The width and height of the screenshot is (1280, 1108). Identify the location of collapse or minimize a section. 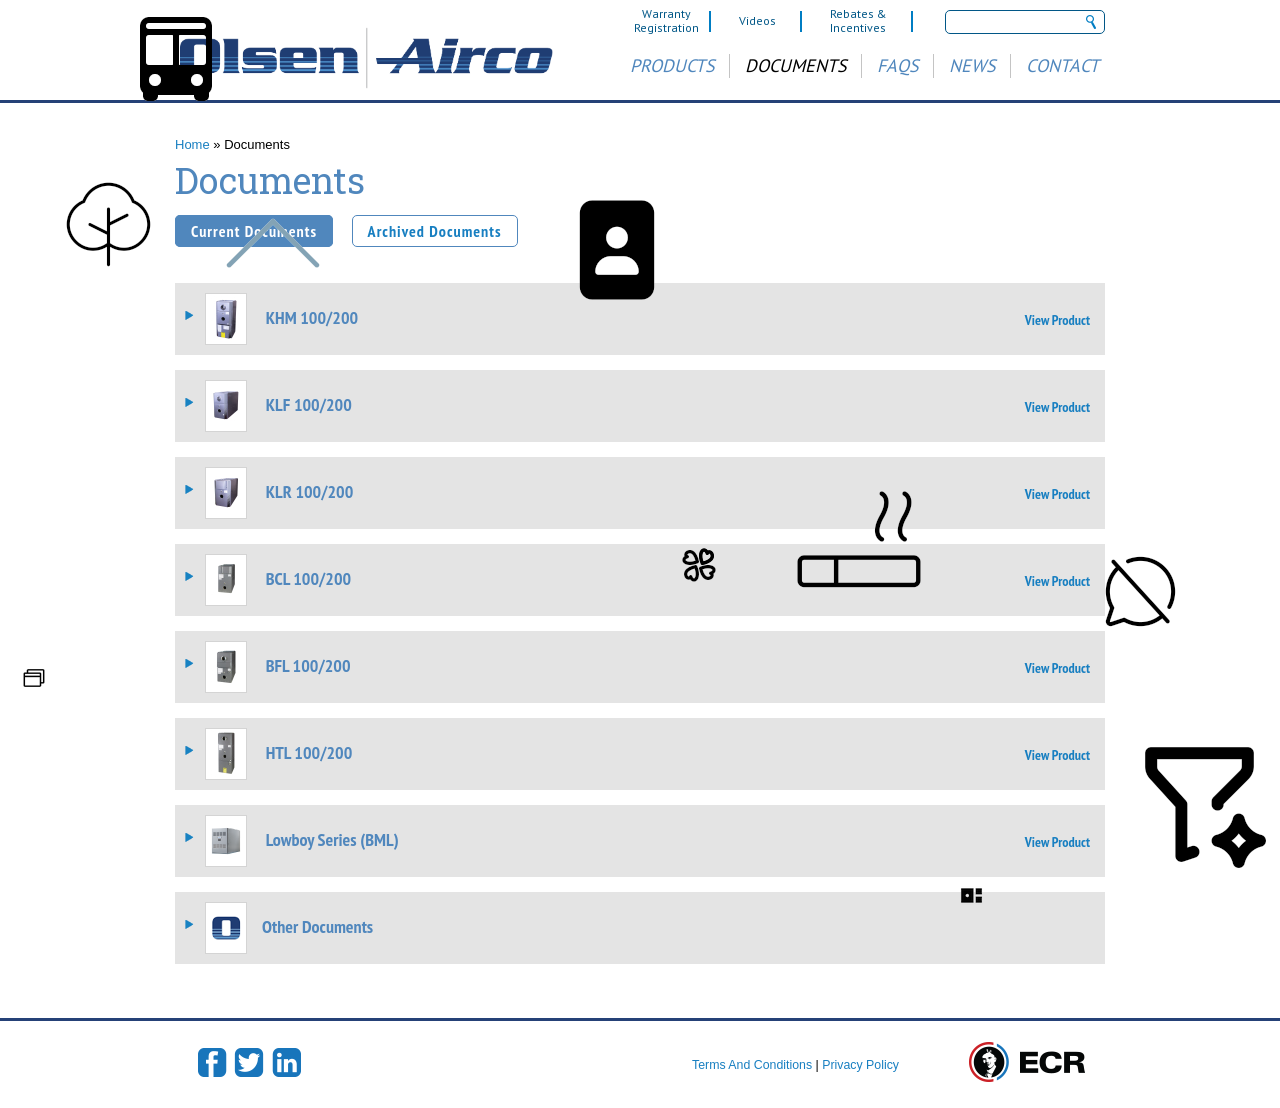
(273, 270).